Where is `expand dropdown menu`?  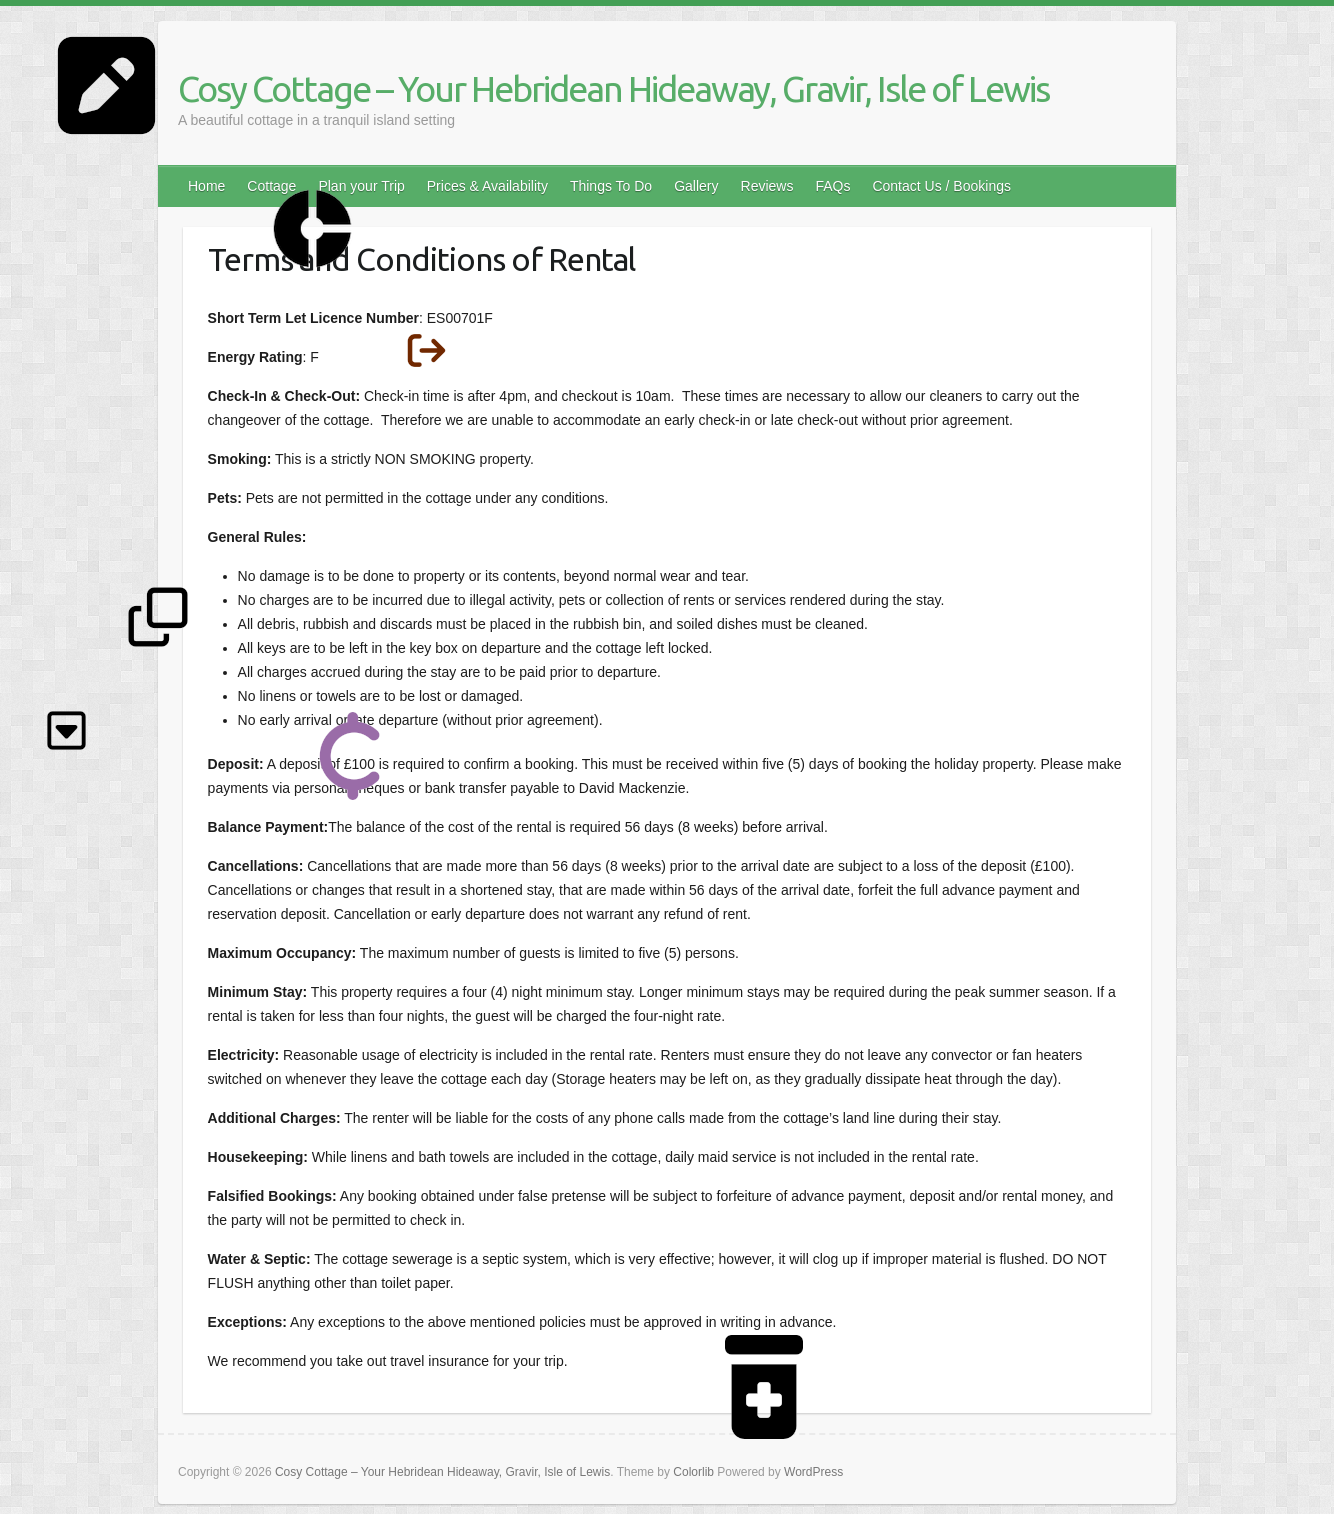
expand dropdown menu is located at coordinates (66, 730).